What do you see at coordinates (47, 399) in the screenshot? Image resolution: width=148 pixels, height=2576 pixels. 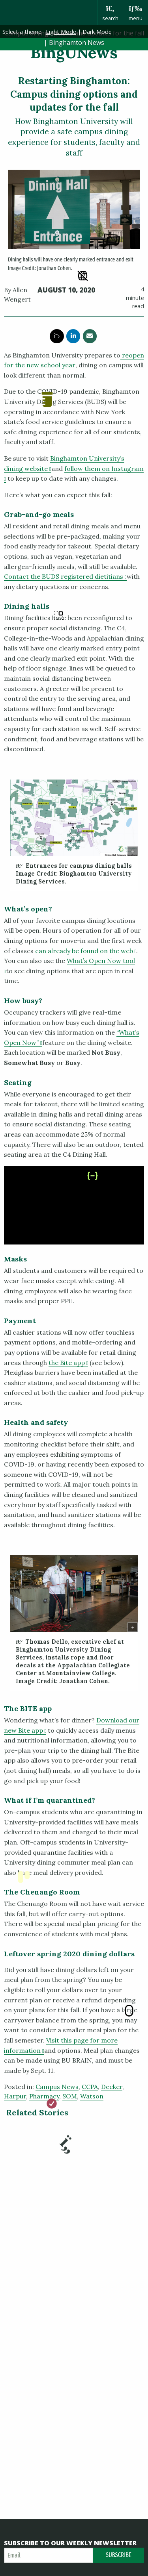 I see `view prescription or medication details` at bounding box center [47, 399].